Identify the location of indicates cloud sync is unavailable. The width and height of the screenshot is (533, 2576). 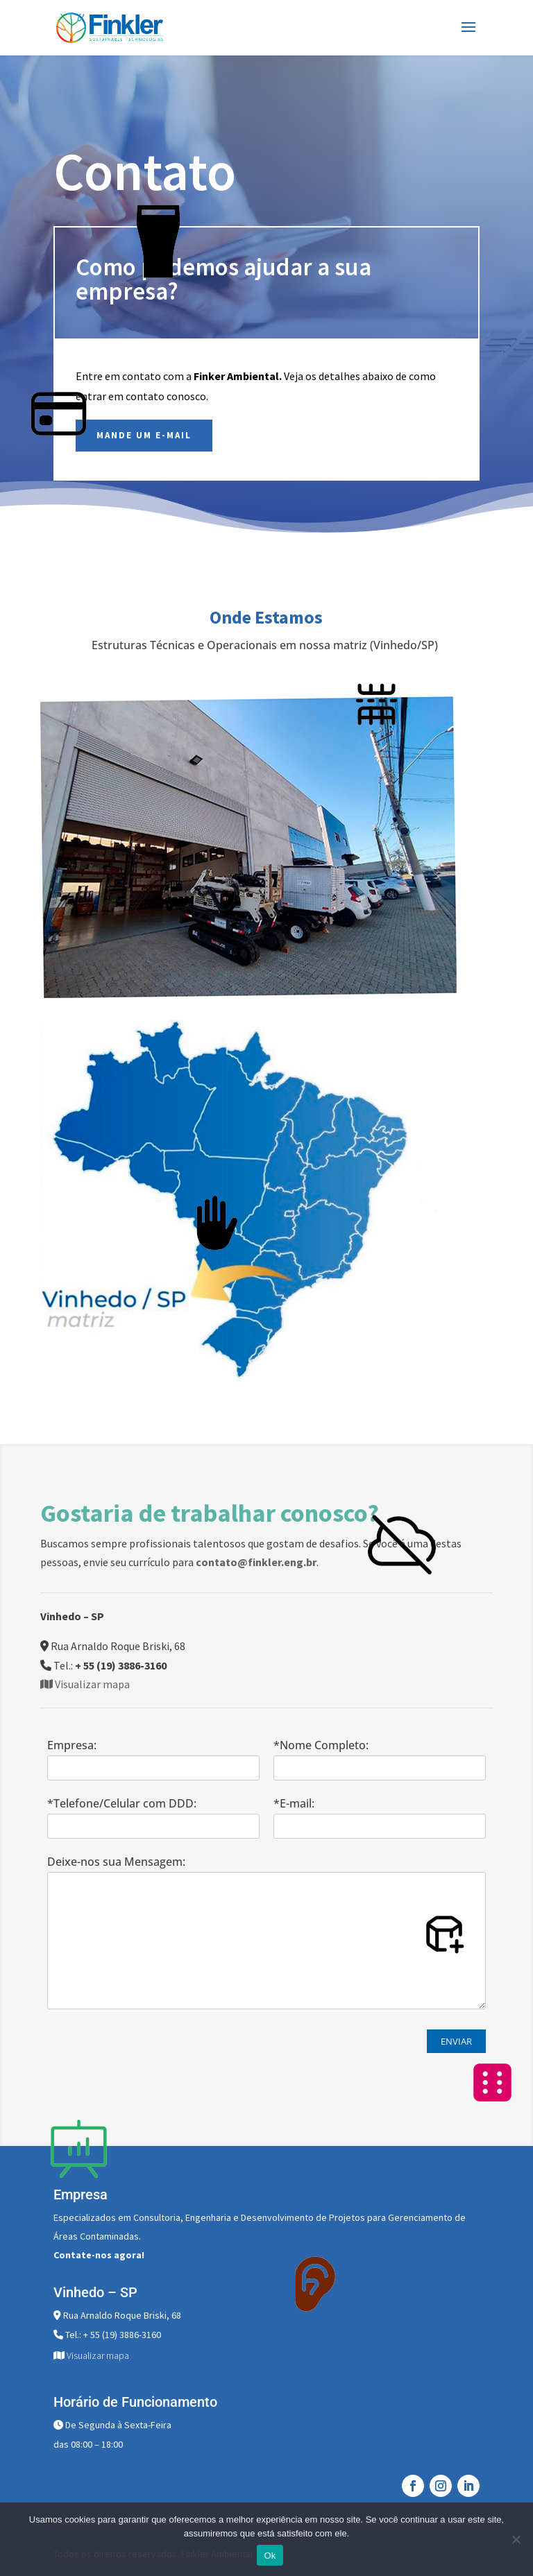
(402, 1543).